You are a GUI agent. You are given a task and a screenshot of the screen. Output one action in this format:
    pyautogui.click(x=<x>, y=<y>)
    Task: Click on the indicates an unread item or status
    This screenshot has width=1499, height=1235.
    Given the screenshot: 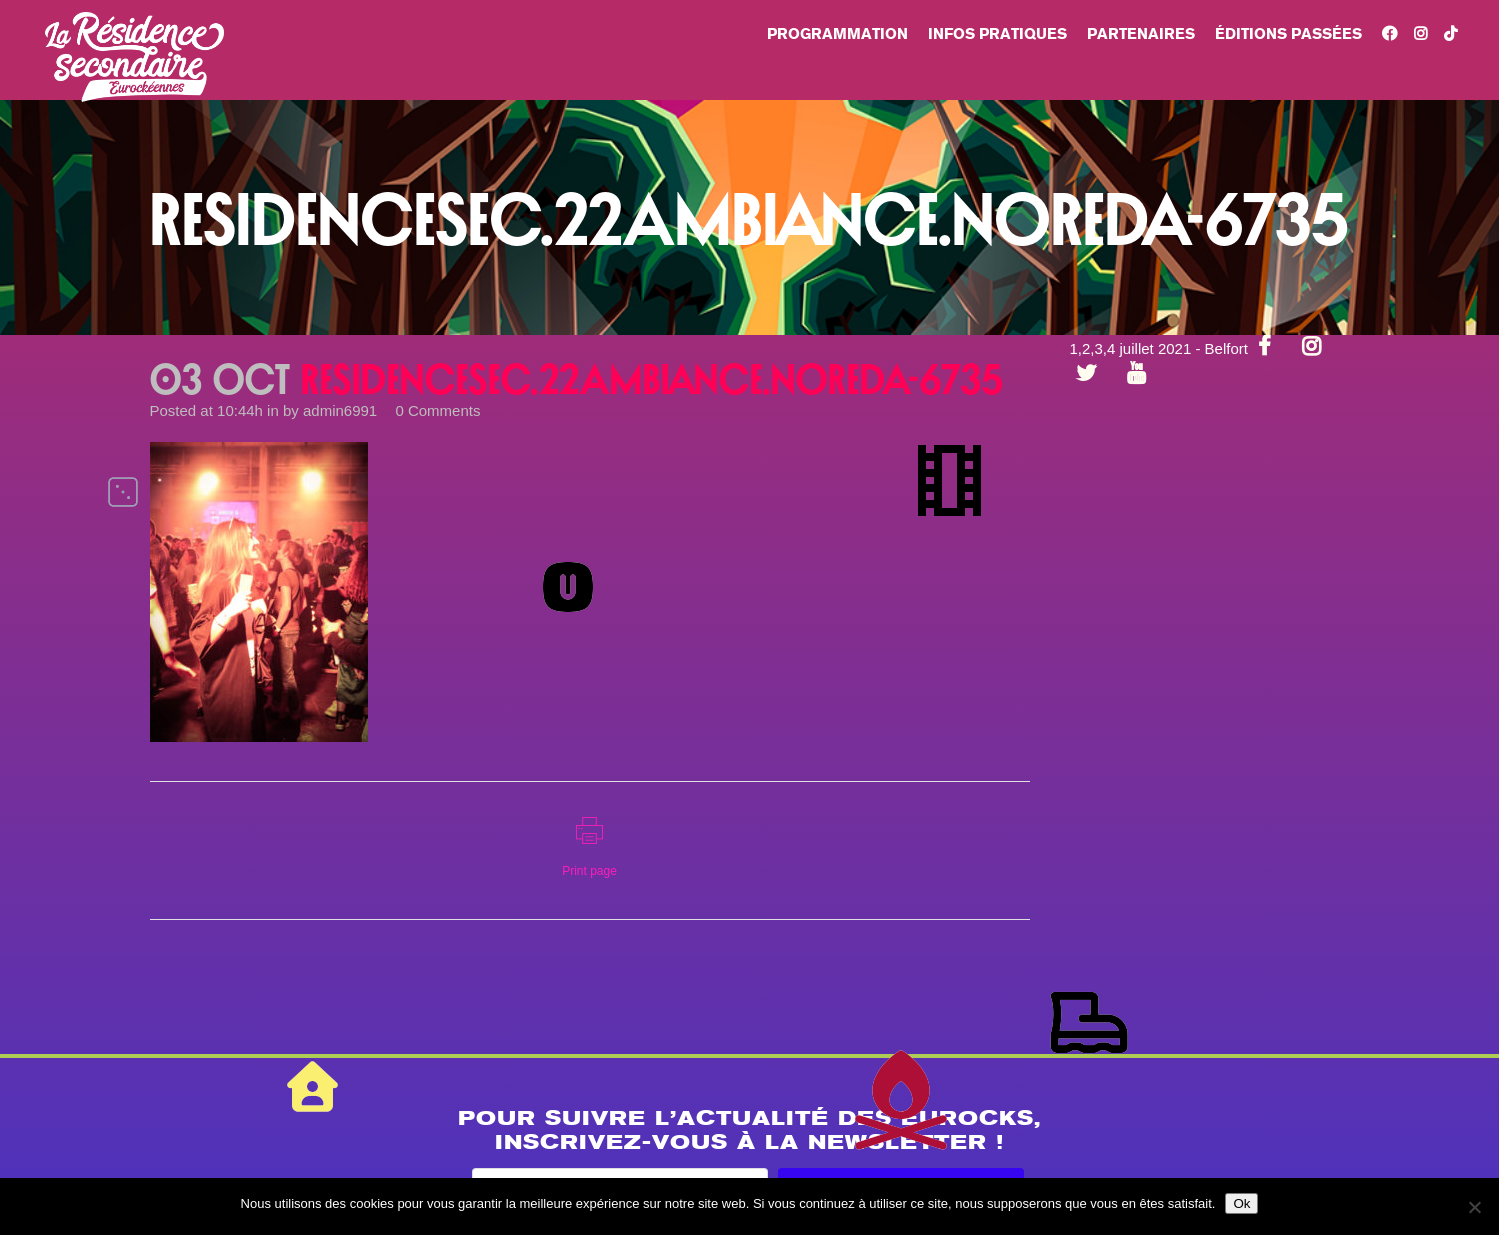 What is the action you would take?
    pyautogui.click(x=568, y=587)
    